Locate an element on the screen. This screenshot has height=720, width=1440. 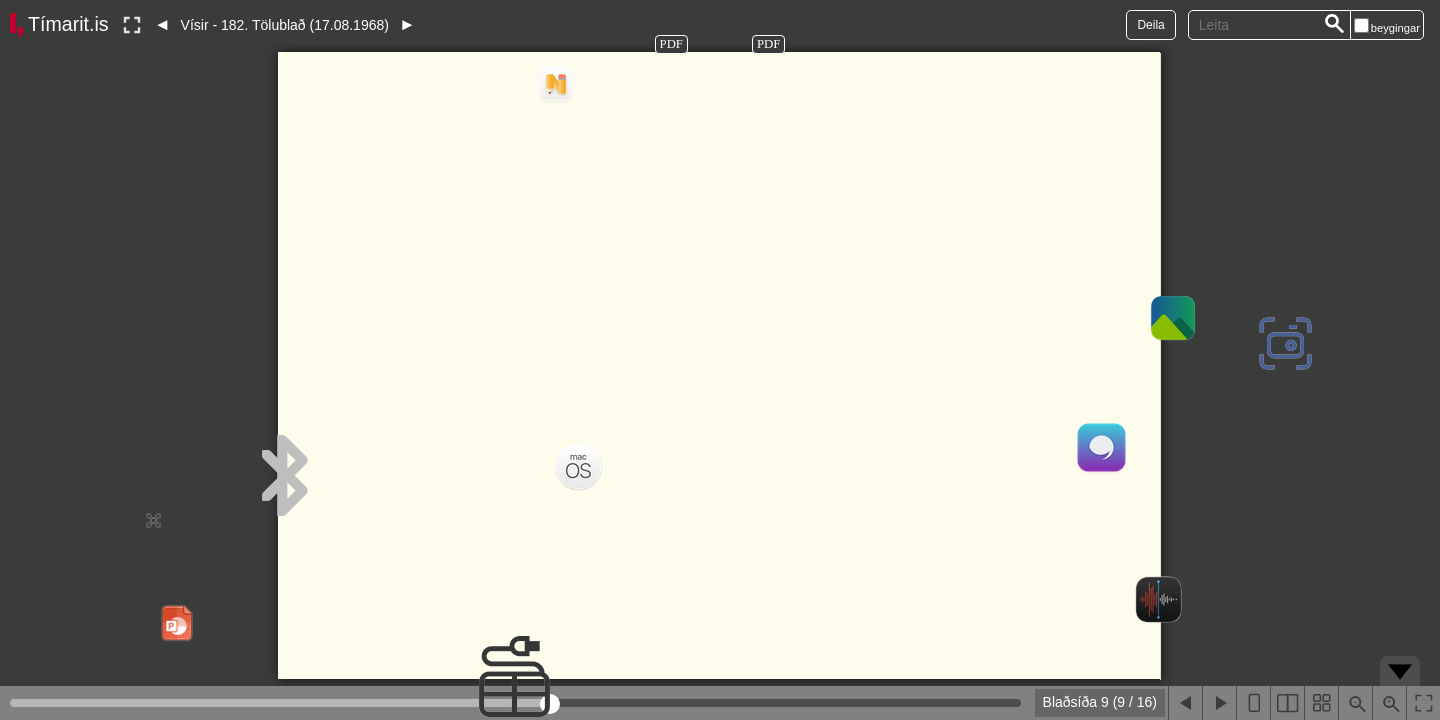
take a screenshot is located at coordinates (1285, 343).